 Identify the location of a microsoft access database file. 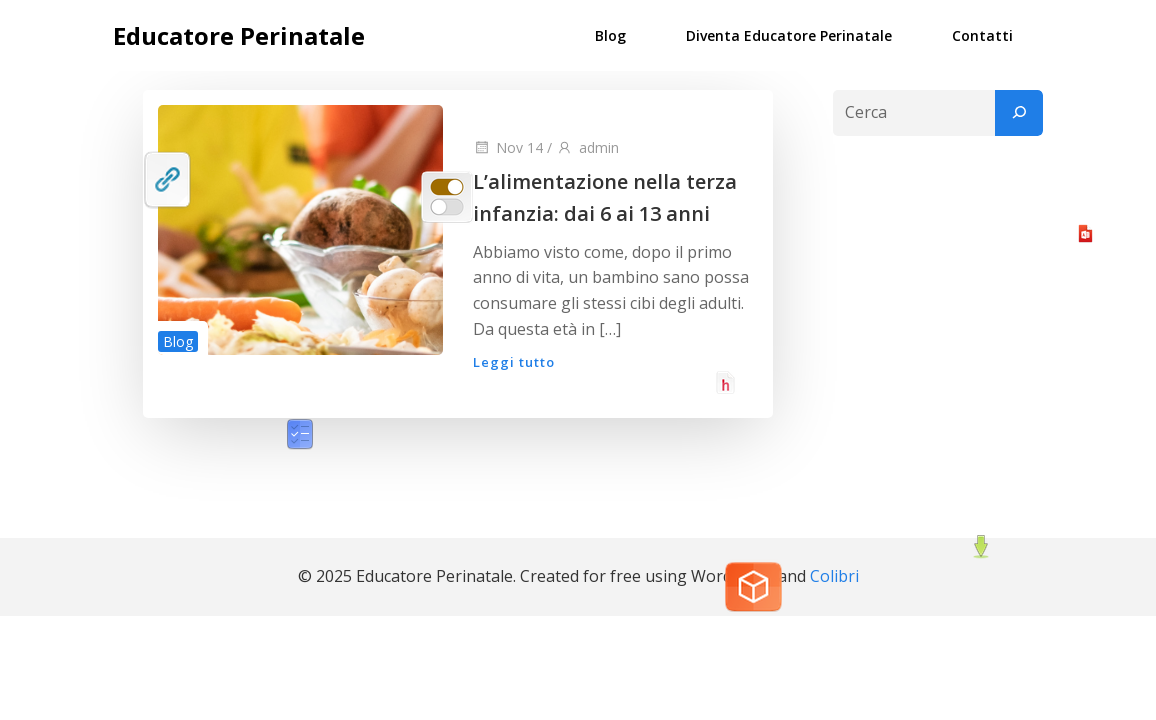
(1085, 233).